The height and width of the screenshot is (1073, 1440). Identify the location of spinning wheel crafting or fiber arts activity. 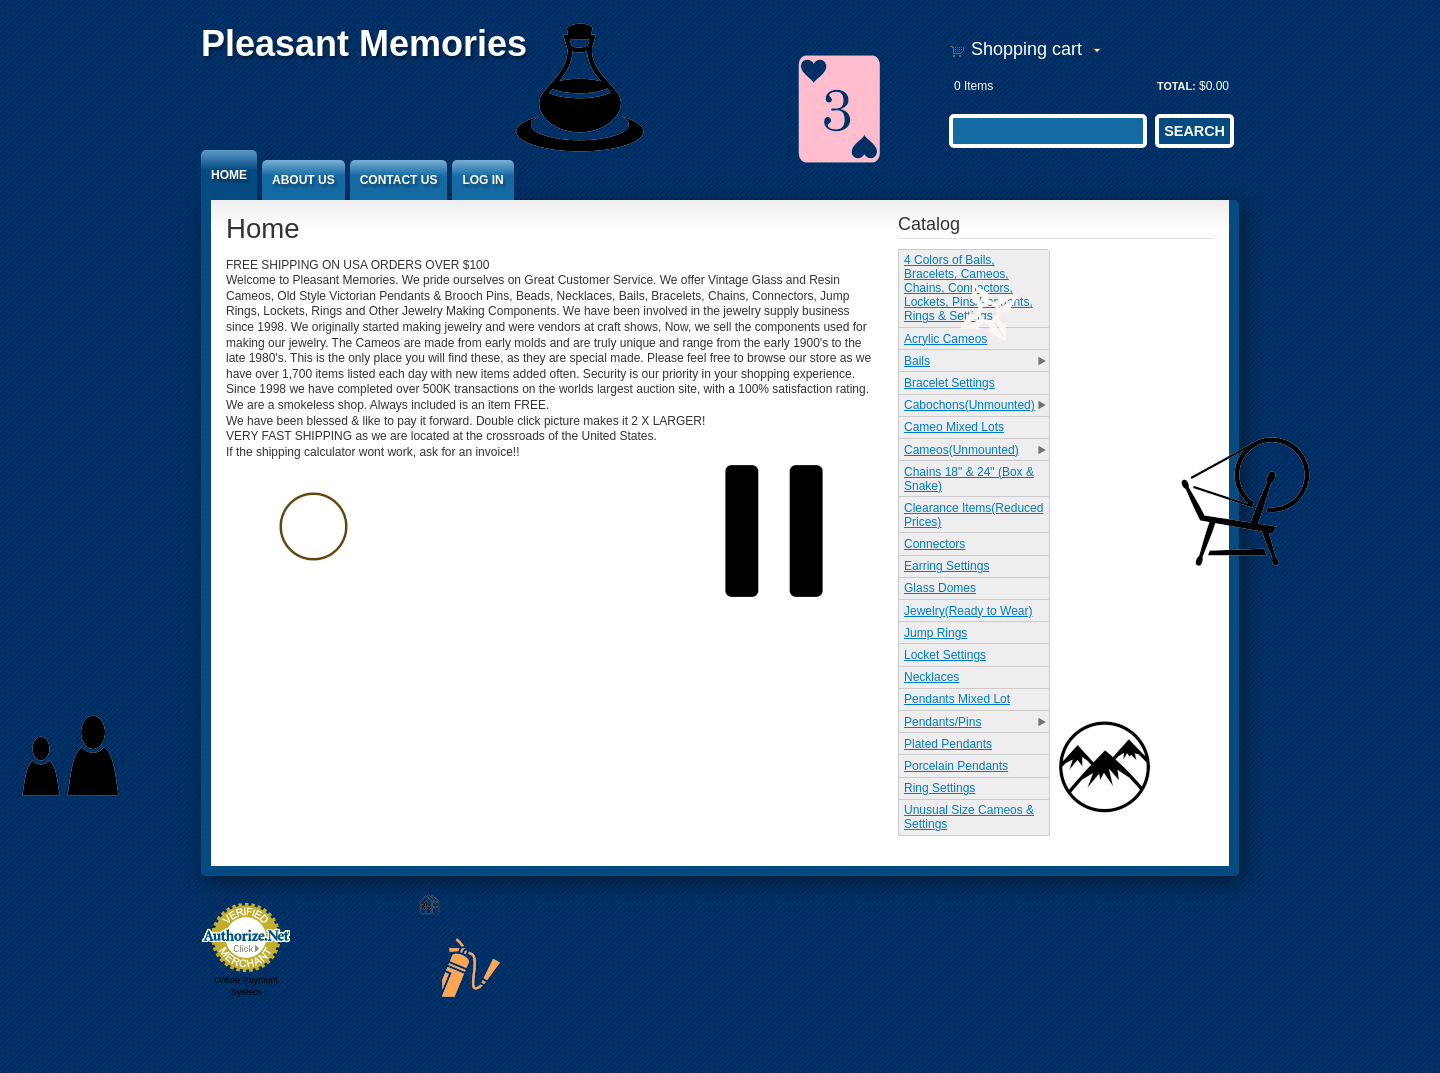
(1244, 502).